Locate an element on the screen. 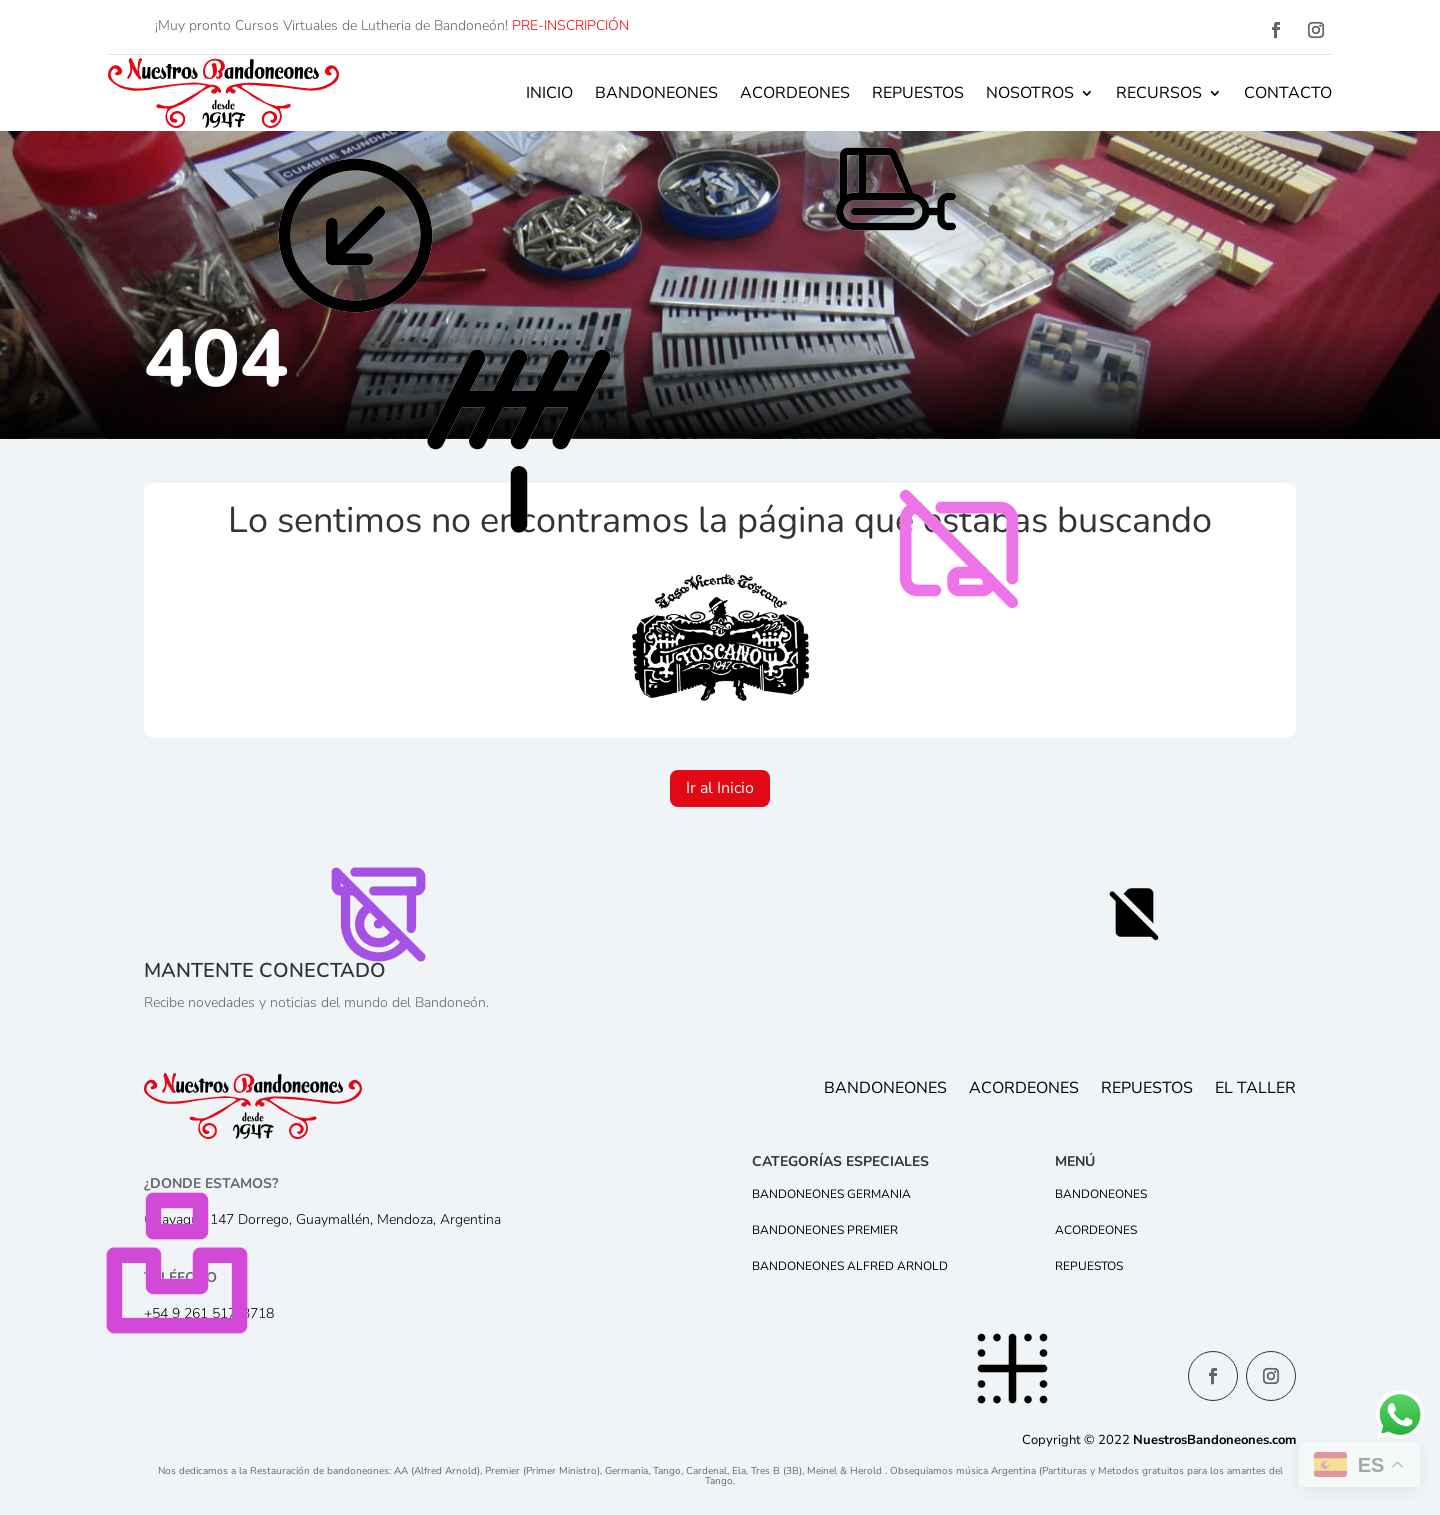 The height and width of the screenshot is (1515, 1440). presentation mode disabled is located at coordinates (959, 549).